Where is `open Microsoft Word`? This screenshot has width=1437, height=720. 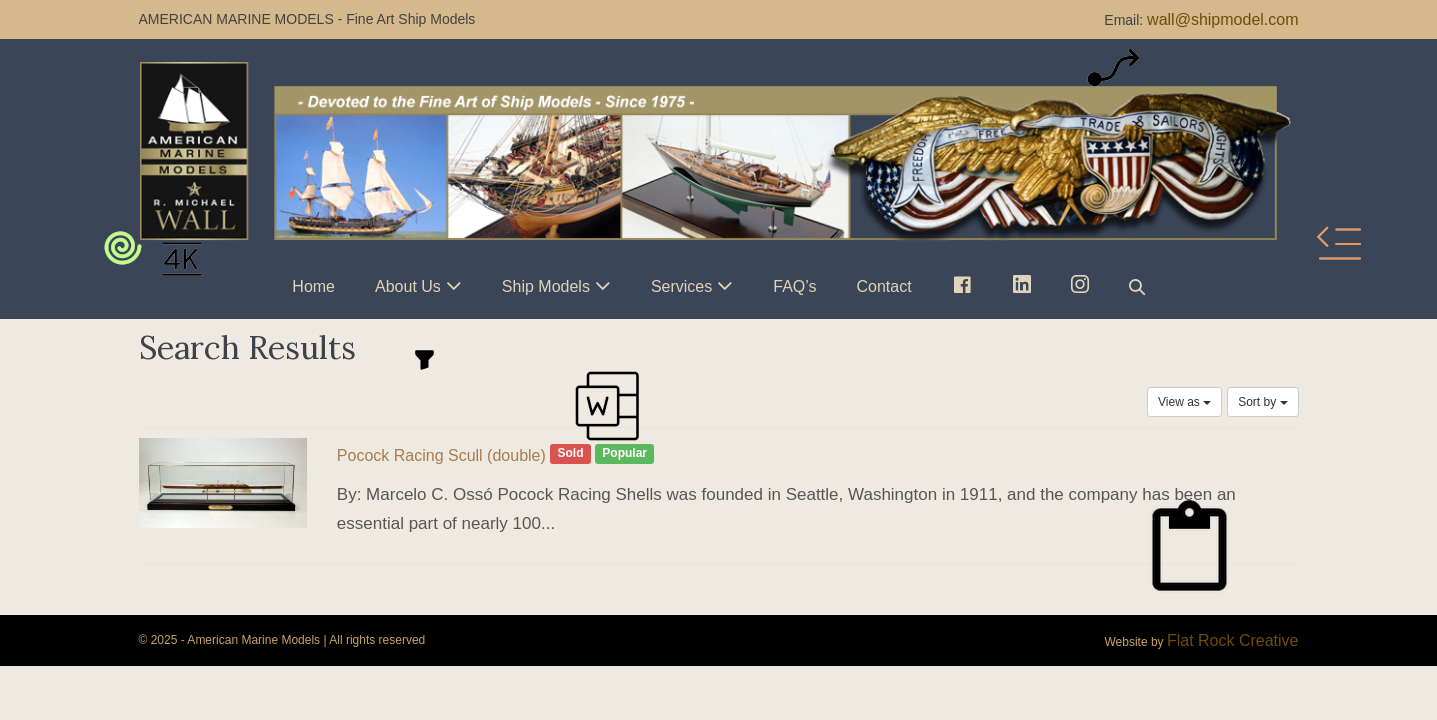
open Microsoft Word is located at coordinates (610, 406).